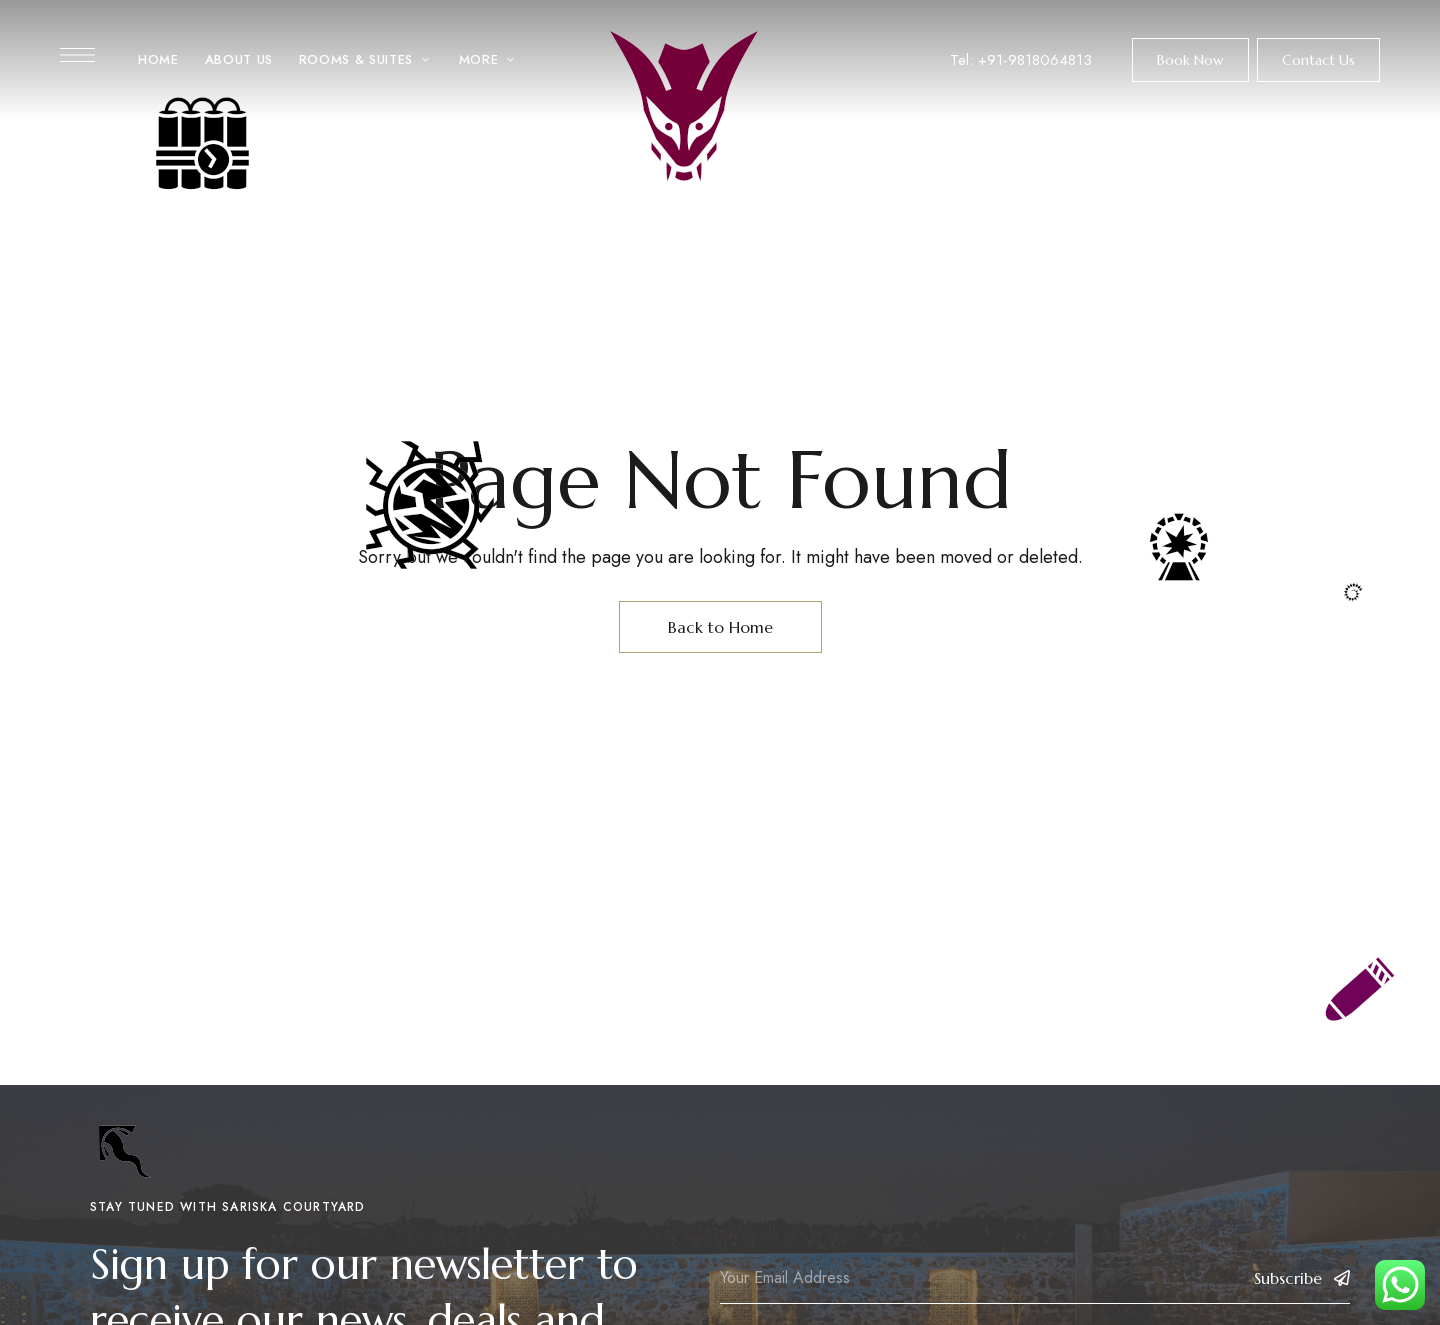  Describe the element at coordinates (684, 105) in the screenshot. I see `select reptile or dragon character class` at that location.